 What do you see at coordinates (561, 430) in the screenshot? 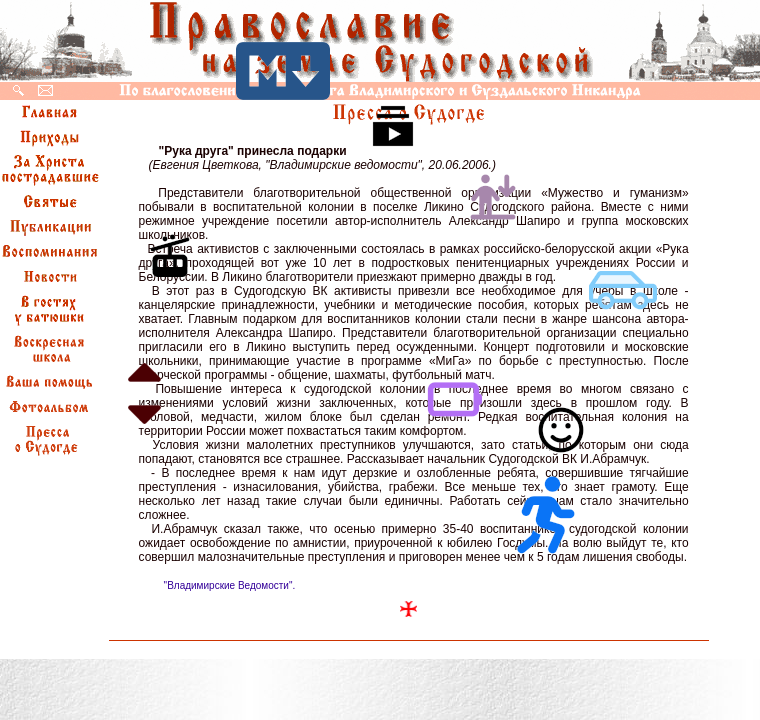
I see `add an emoji or reaction` at bounding box center [561, 430].